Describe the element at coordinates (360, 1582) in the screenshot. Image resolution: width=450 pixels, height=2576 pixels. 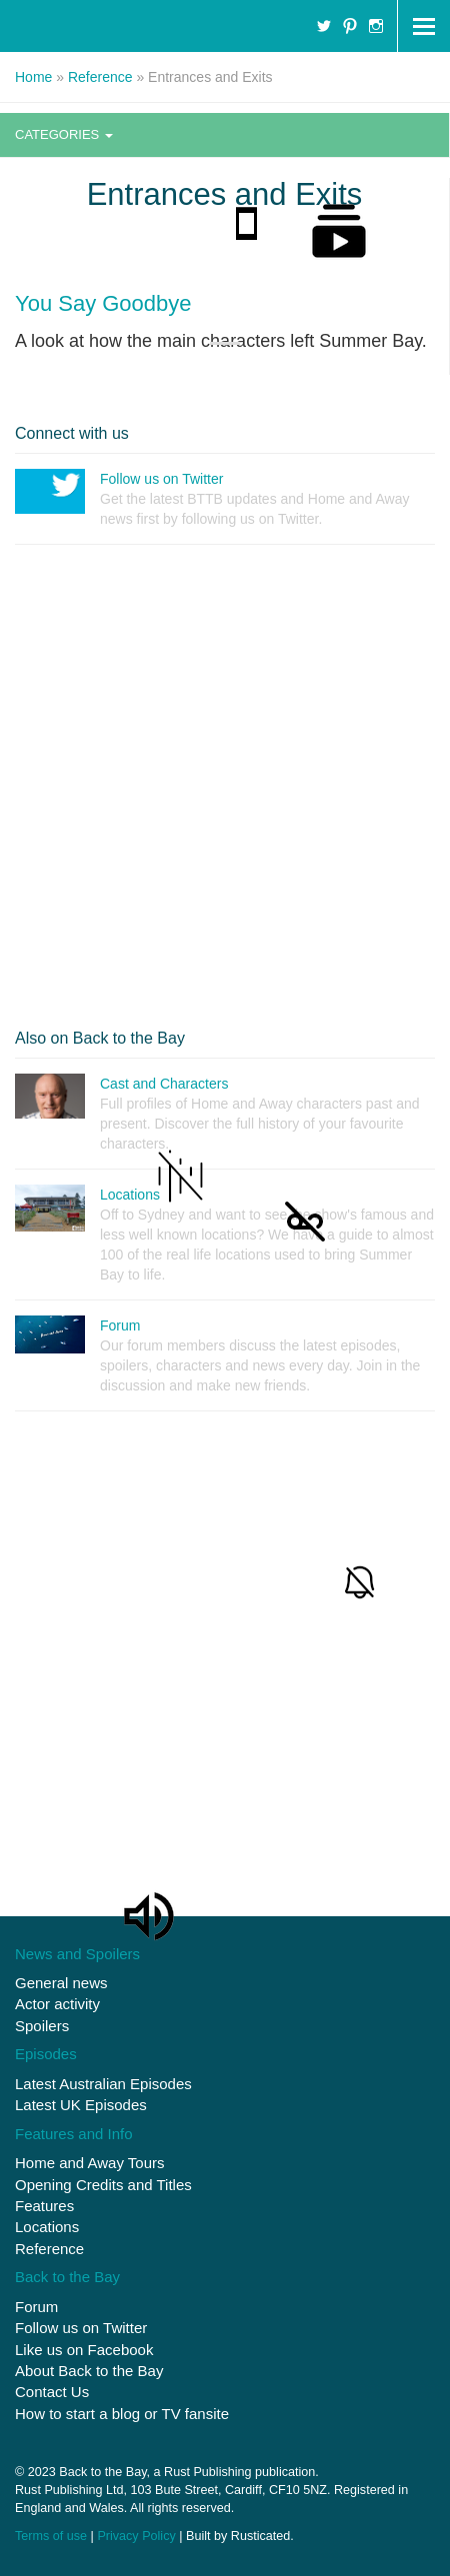
I see `mute notifications` at that location.